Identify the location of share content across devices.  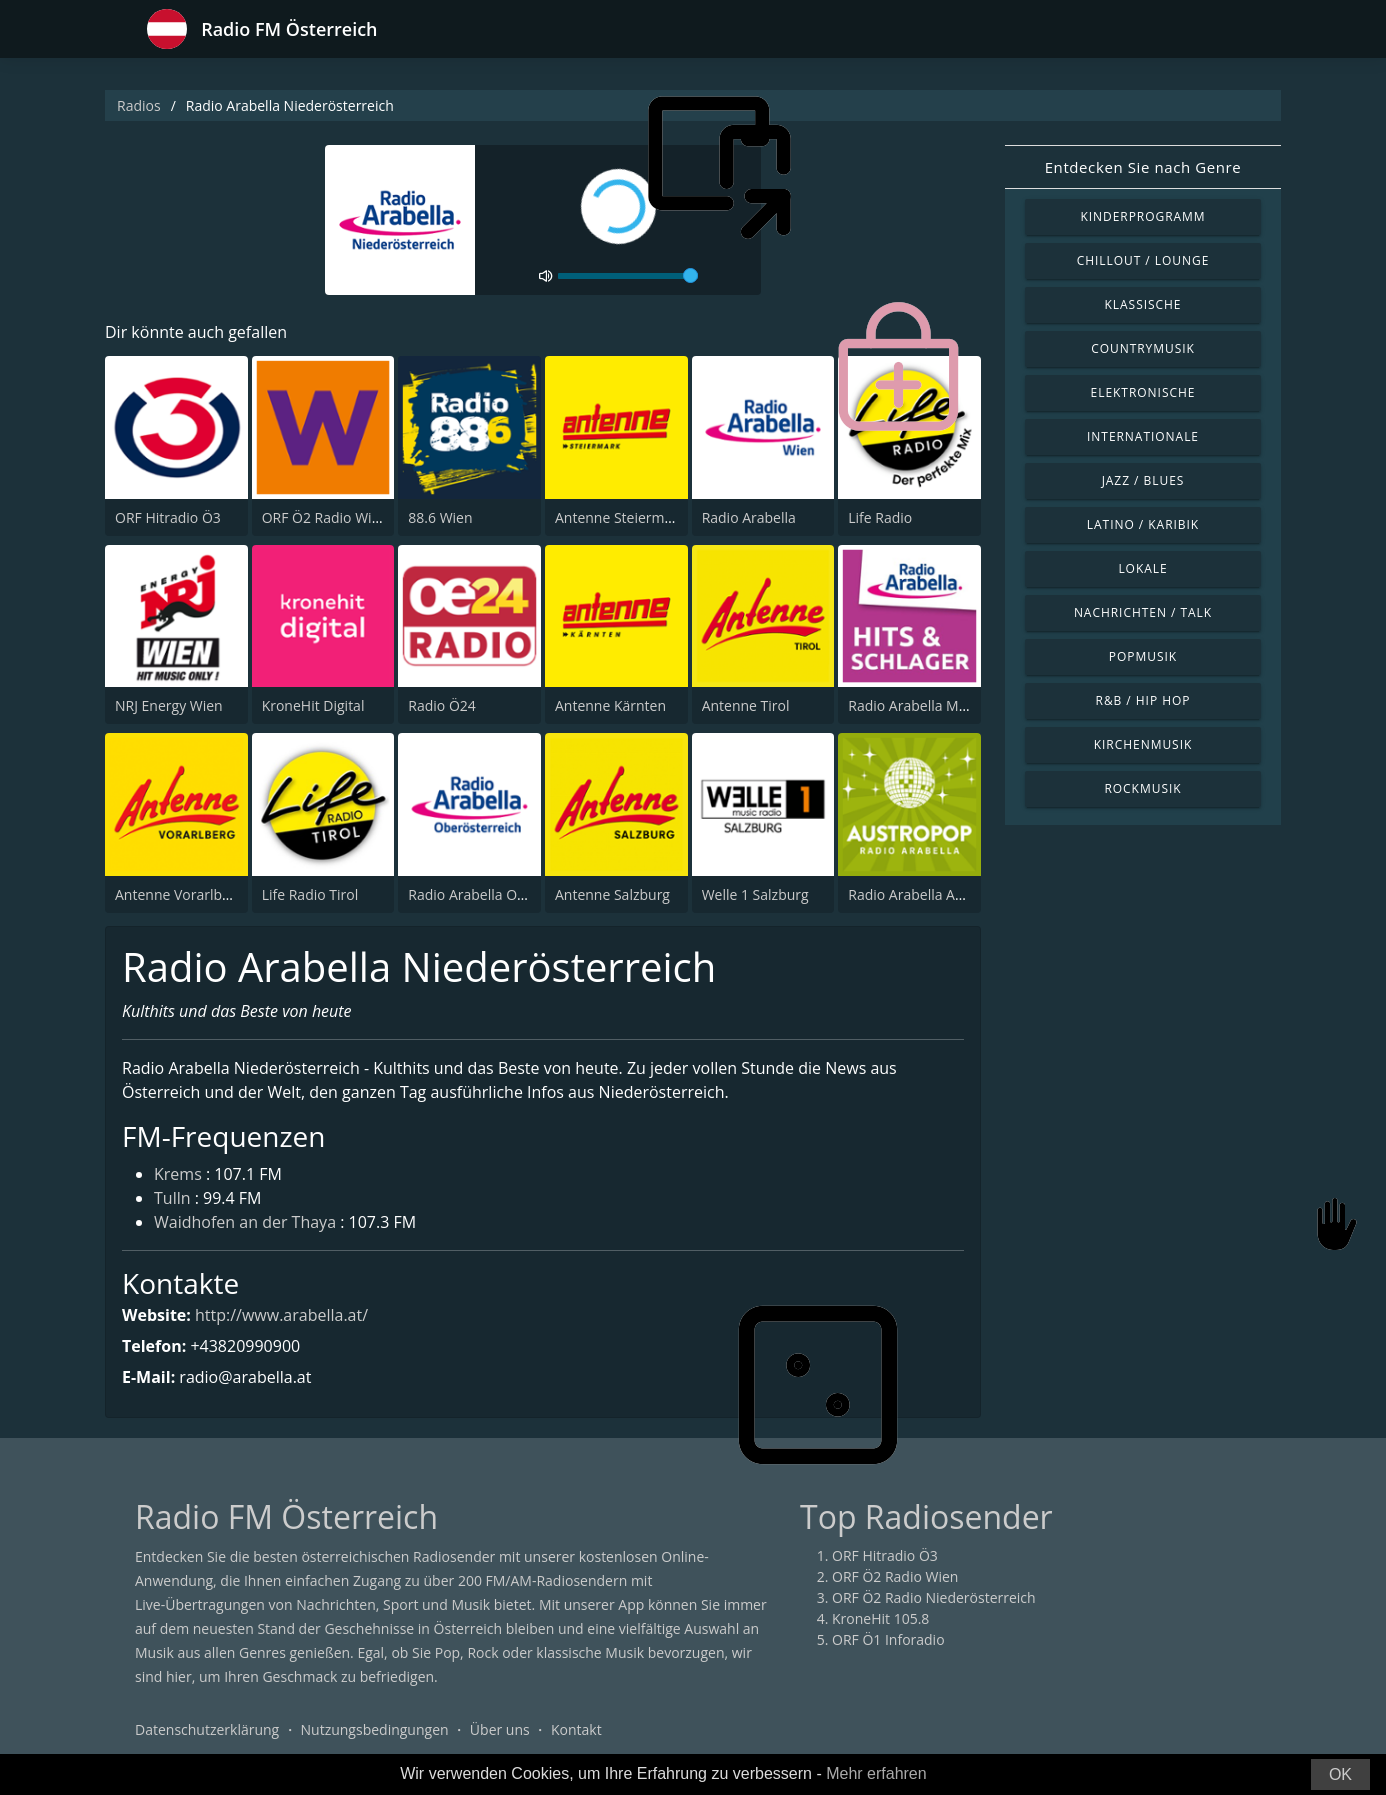
(719, 160).